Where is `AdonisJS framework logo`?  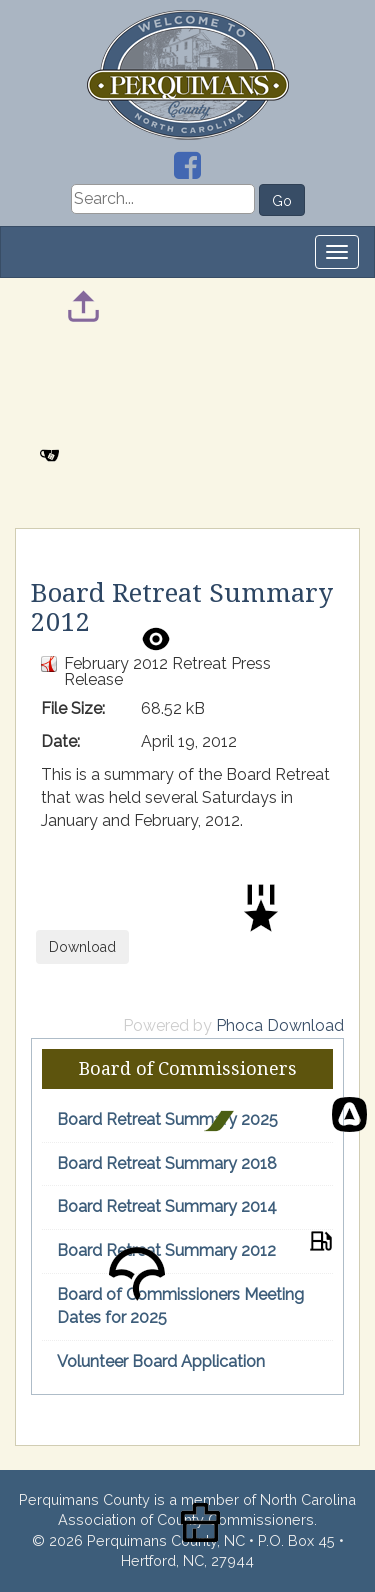 AdonisJS framework logo is located at coordinates (349, 1114).